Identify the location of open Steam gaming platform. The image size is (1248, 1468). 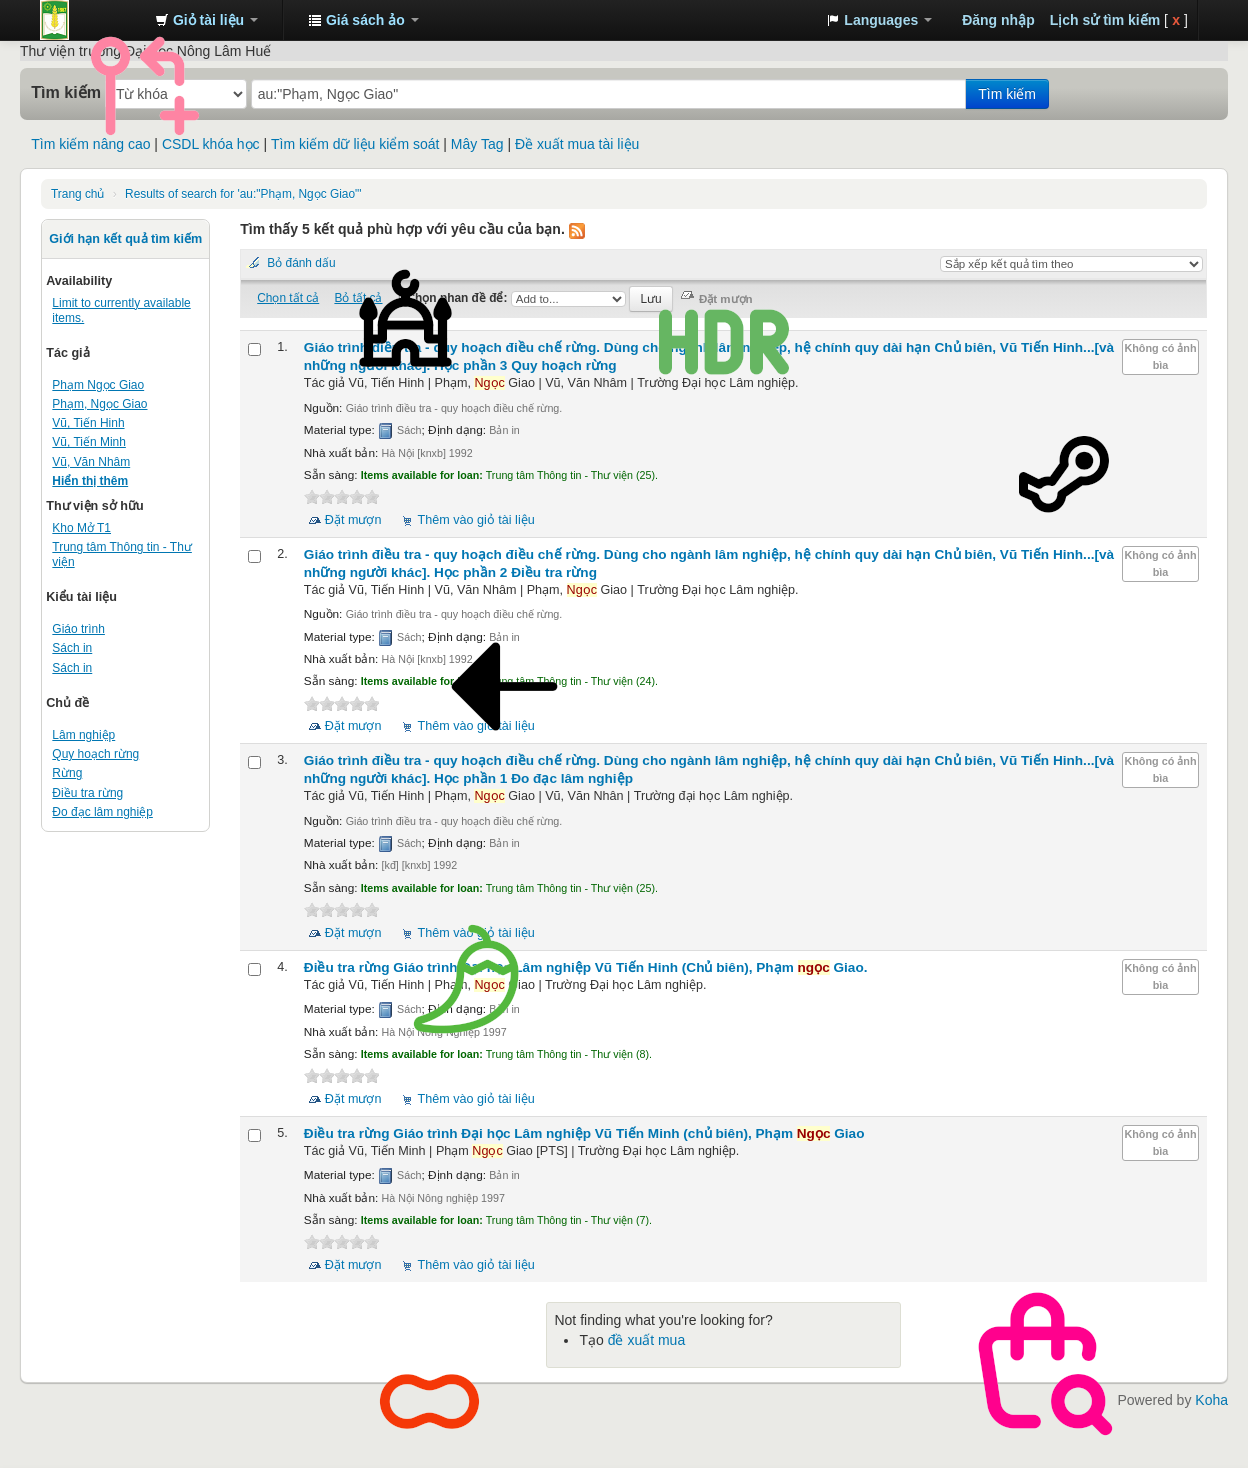
(1064, 472).